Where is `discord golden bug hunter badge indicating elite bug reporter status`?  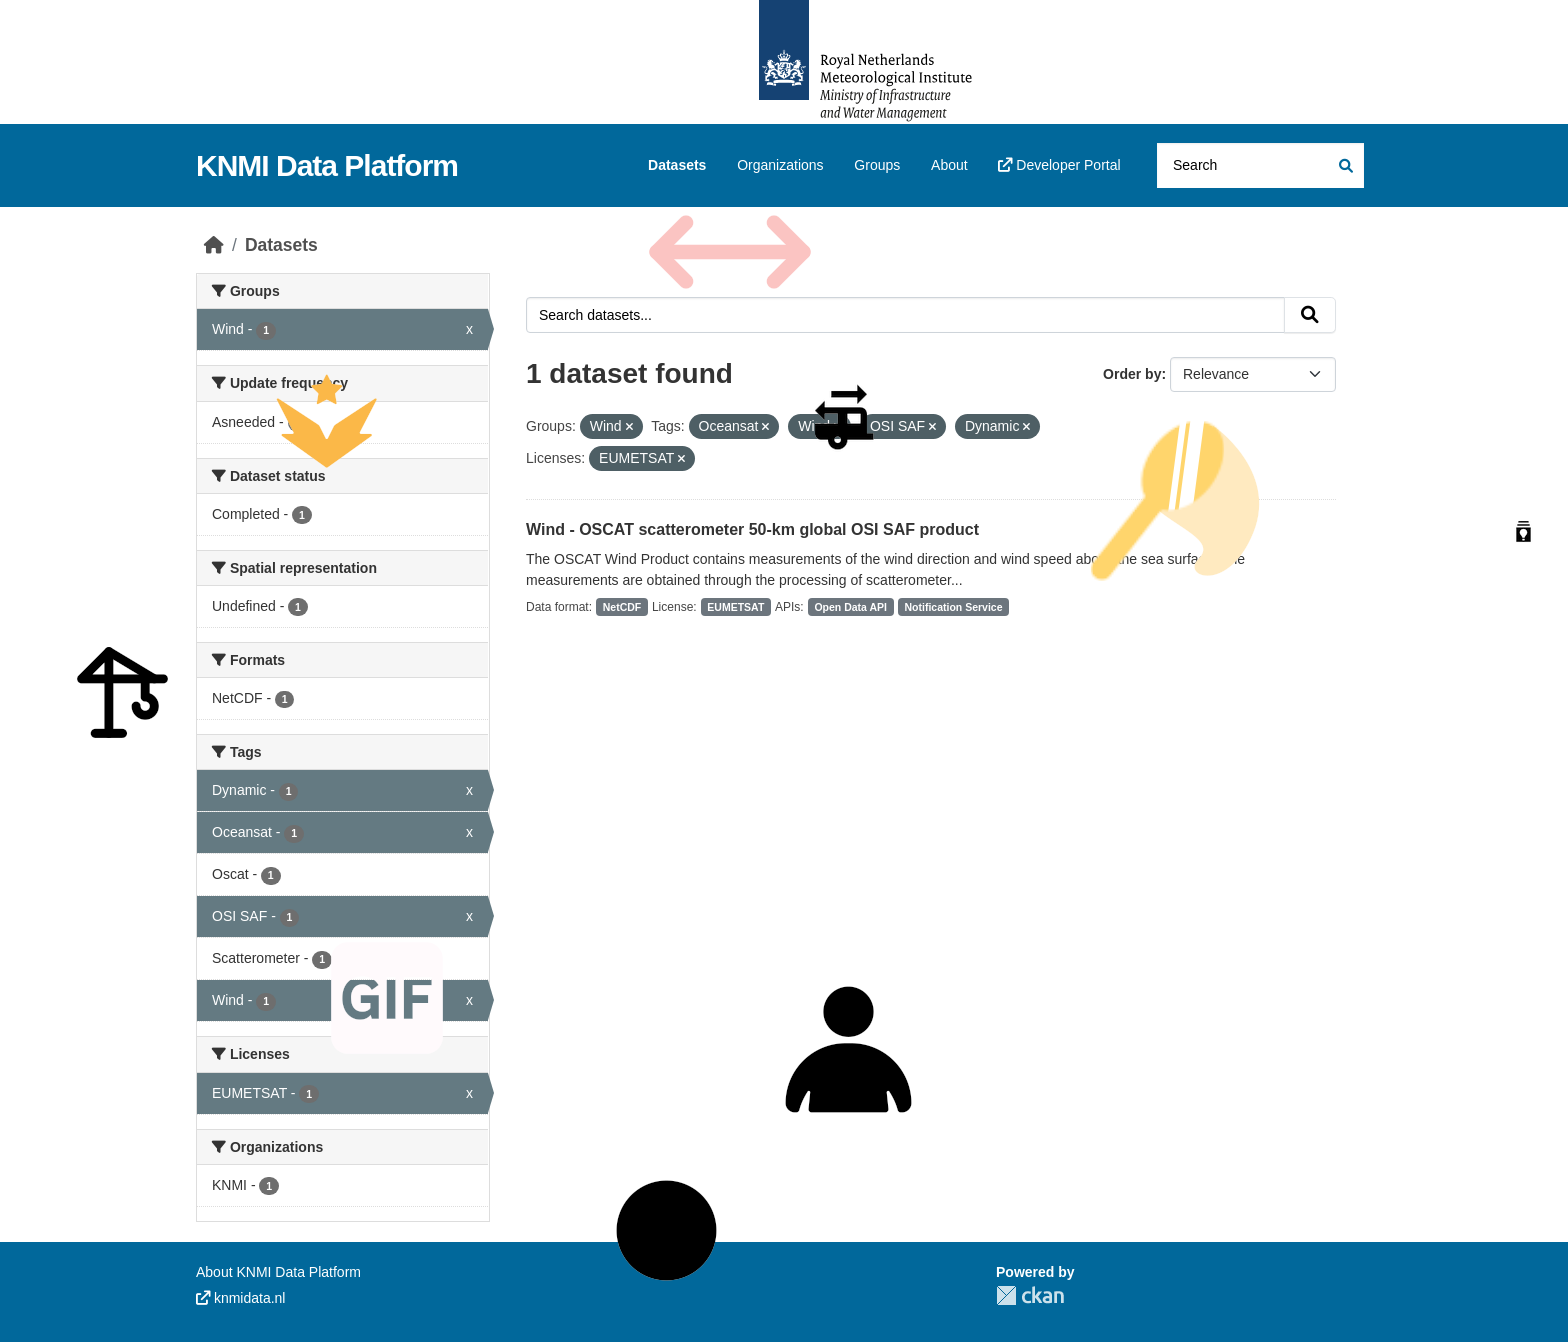
discord golden bug hunter badge indicating elite bug reporter status is located at coordinates (1175, 500).